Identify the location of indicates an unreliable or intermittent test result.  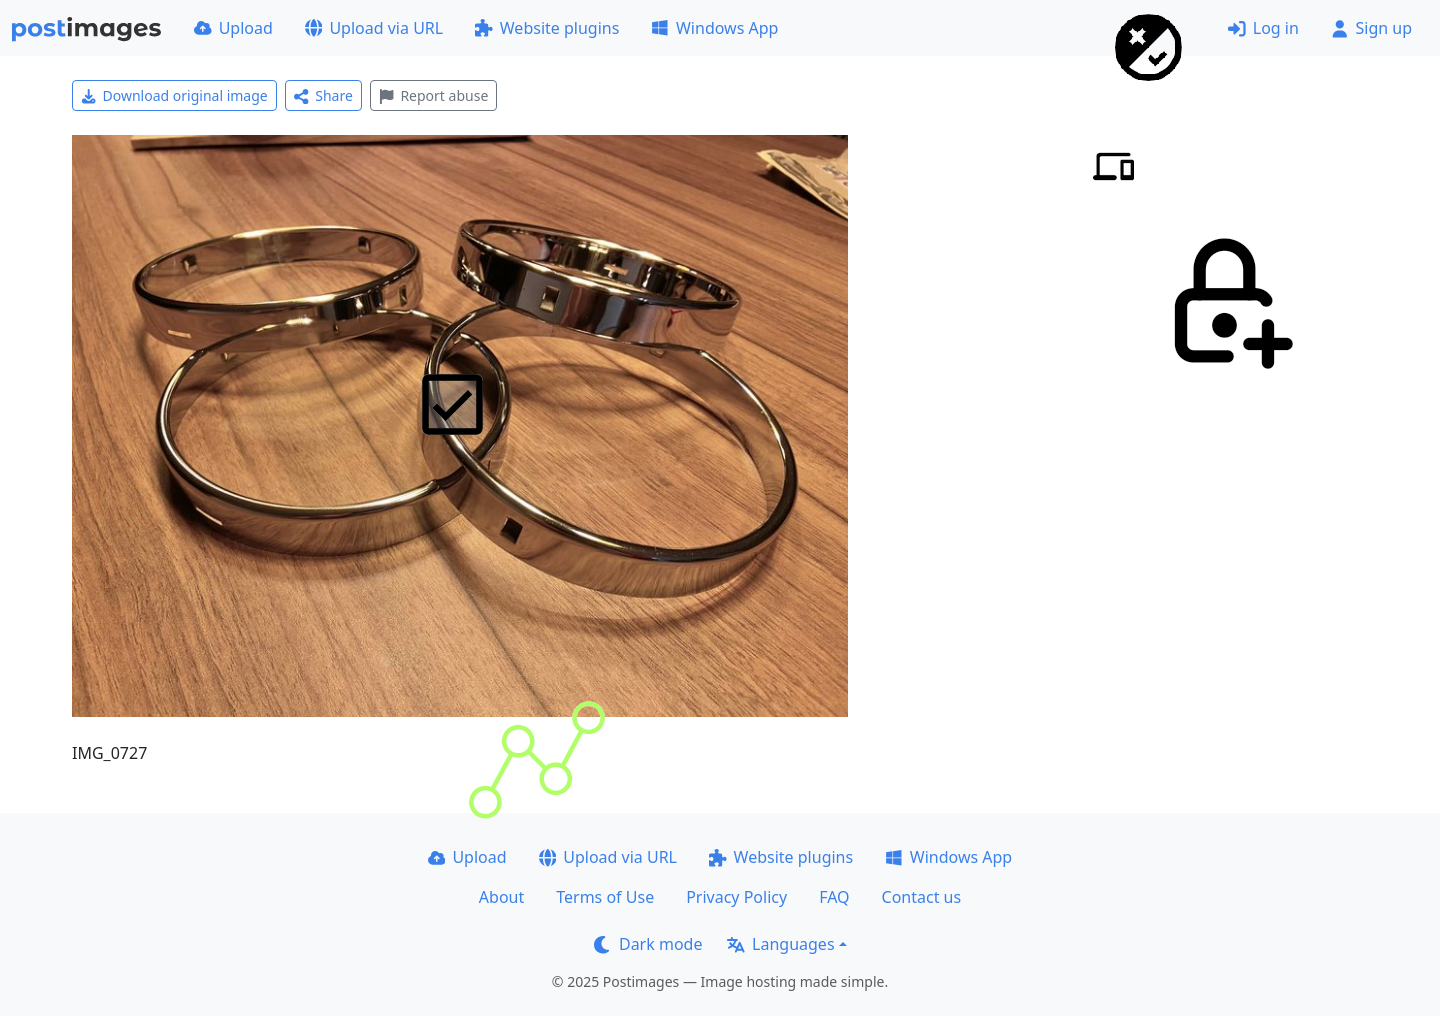
(1148, 47).